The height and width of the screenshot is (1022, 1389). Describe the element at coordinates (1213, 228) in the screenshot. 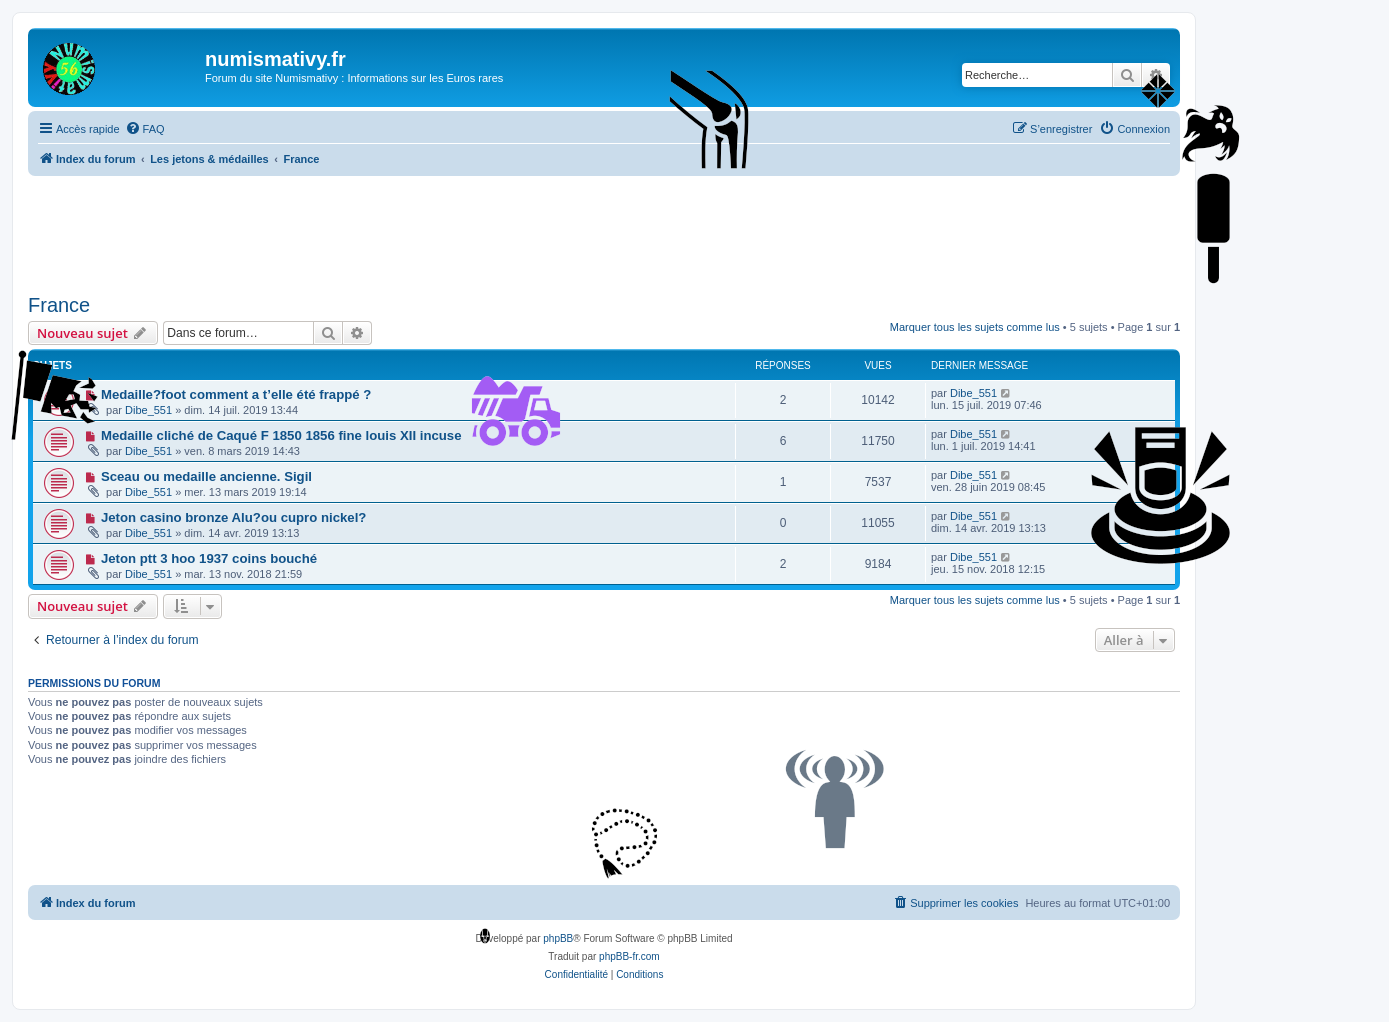

I see `select ice pop or popsicle treat` at that location.